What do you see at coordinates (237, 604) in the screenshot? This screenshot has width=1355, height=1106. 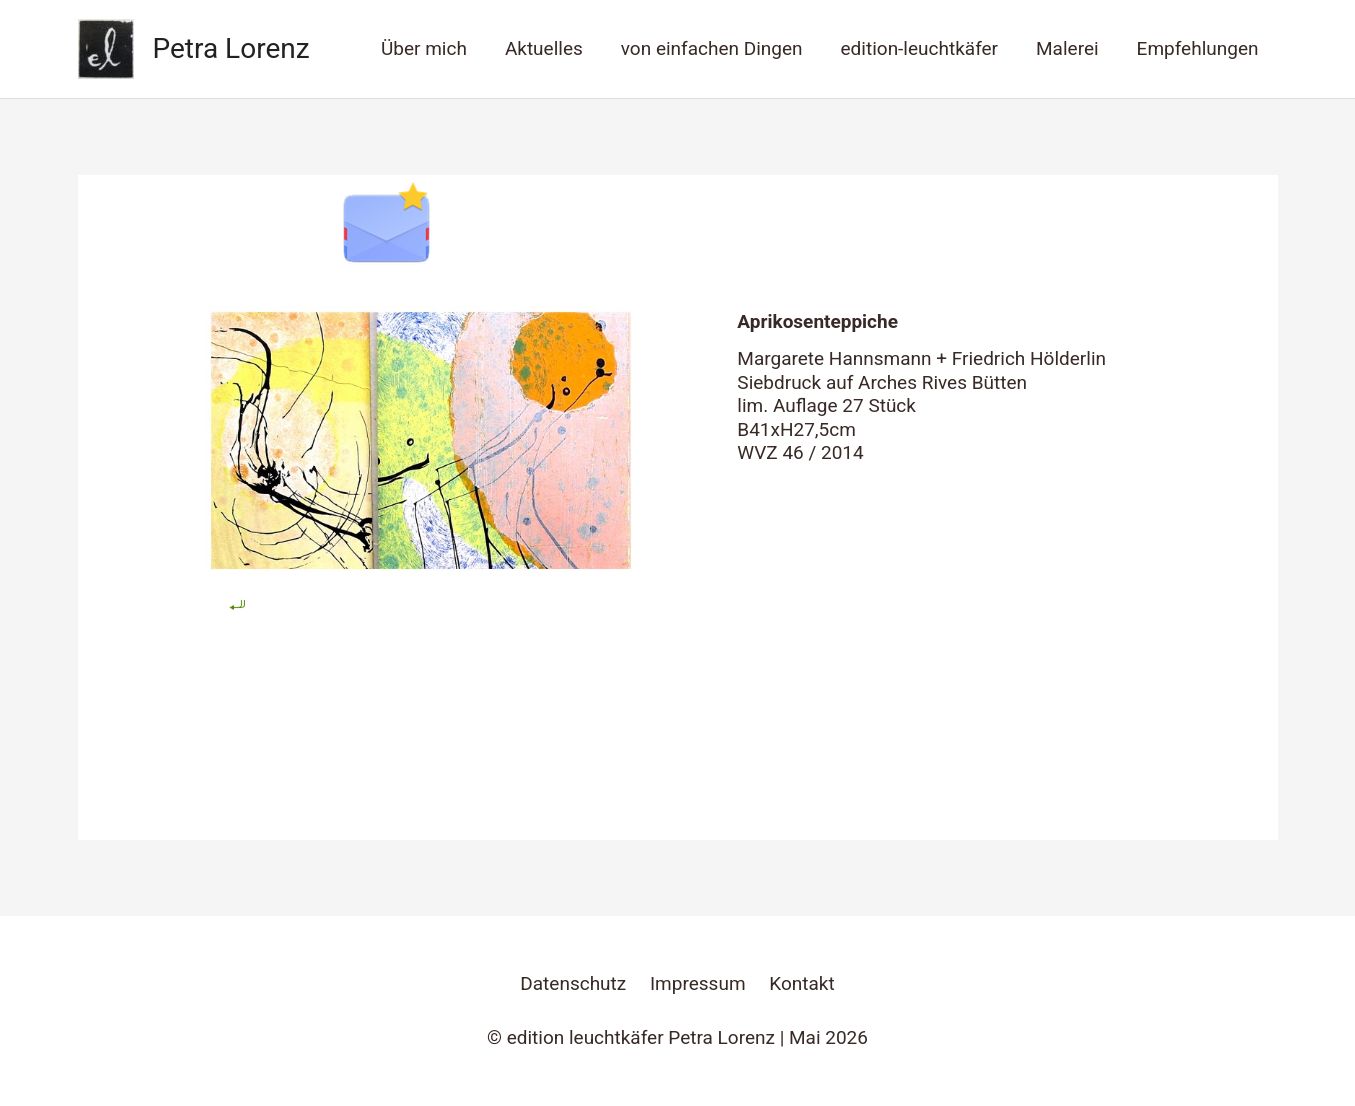 I see `reply to all recipients of an email` at bounding box center [237, 604].